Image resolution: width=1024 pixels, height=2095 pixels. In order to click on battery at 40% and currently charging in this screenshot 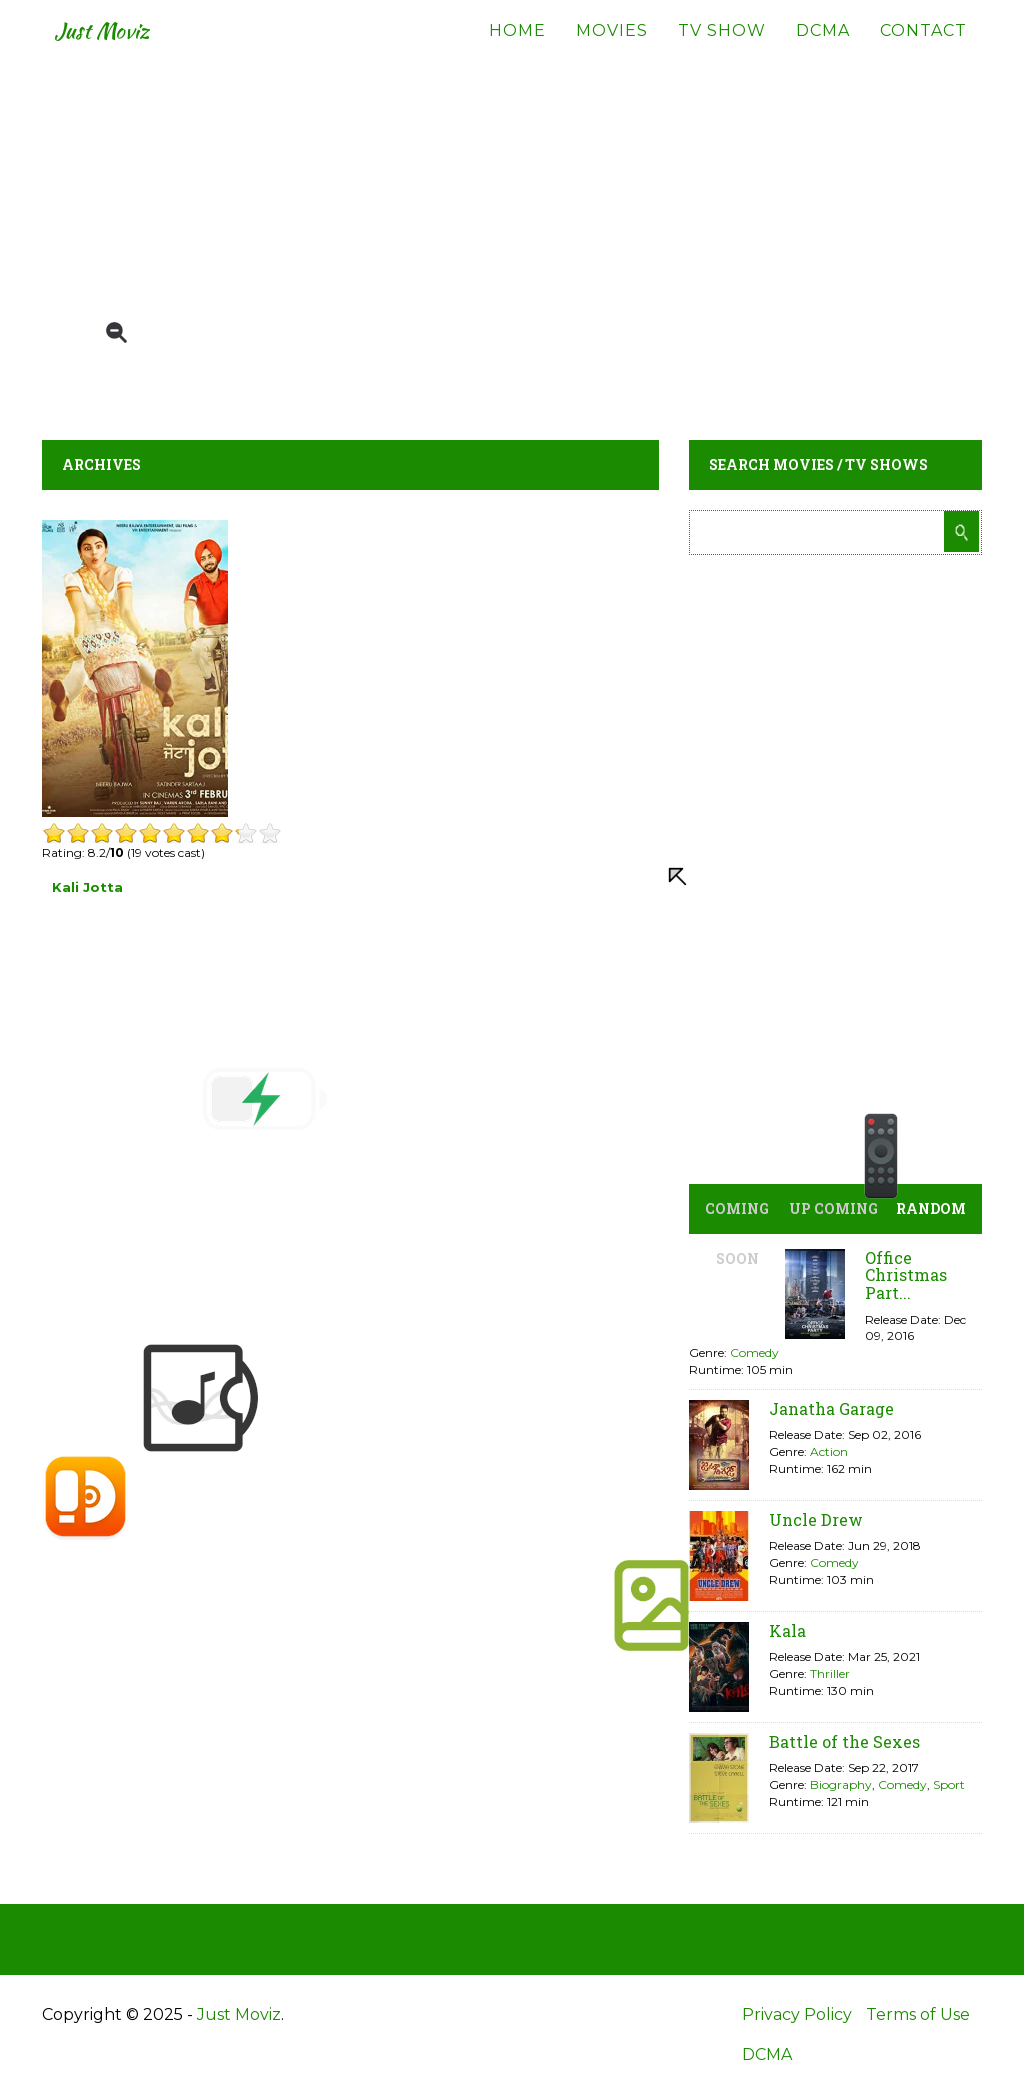, I will do `click(265, 1099)`.